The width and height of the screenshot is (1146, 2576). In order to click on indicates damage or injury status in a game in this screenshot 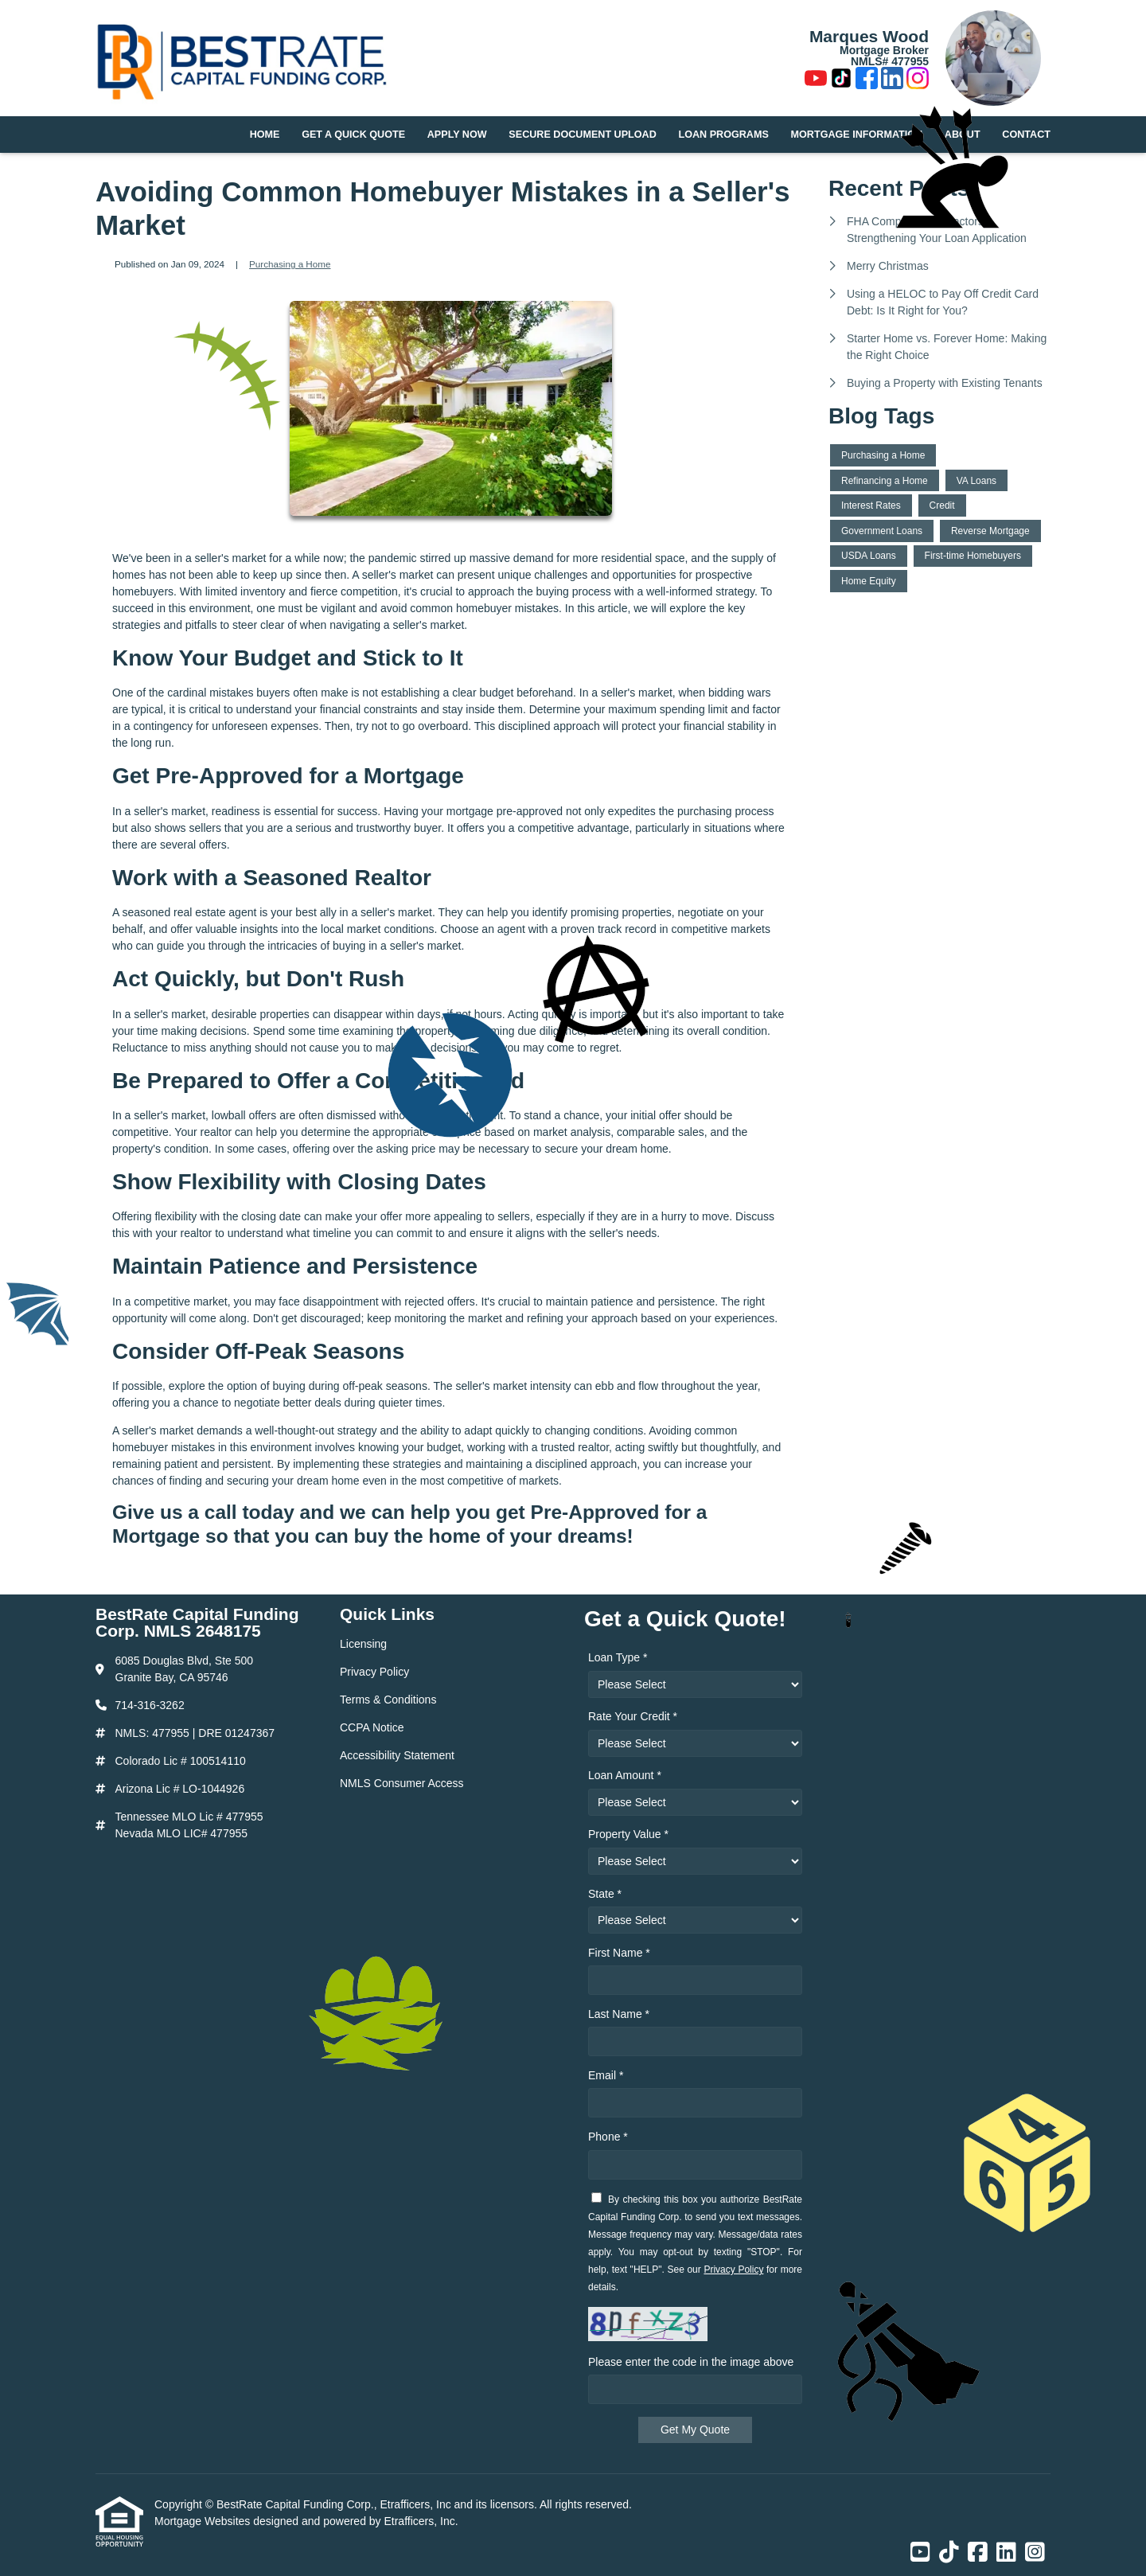, I will do `click(227, 377)`.